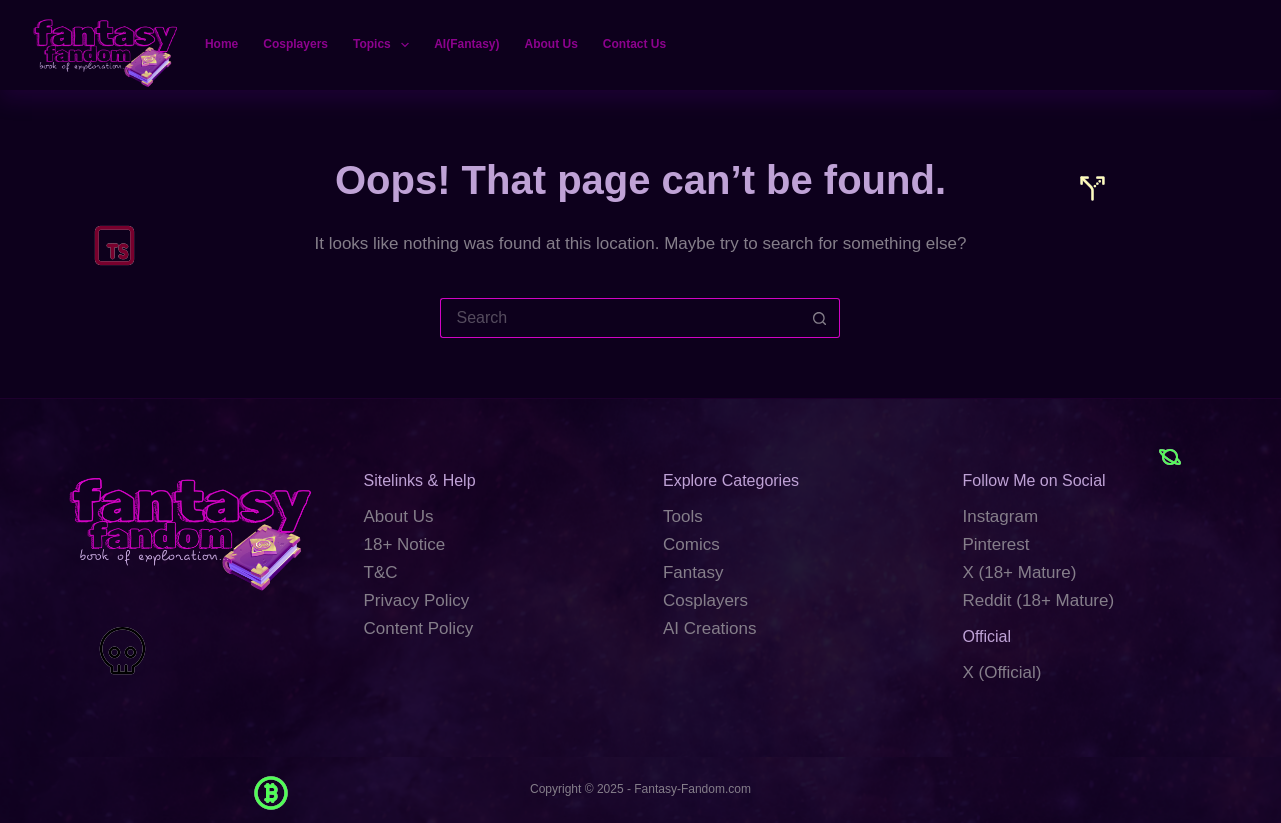  What do you see at coordinates (114, 245) in the screenshot?
I see `indicates a TypeScript file or project` at bounding box center [114, 245].